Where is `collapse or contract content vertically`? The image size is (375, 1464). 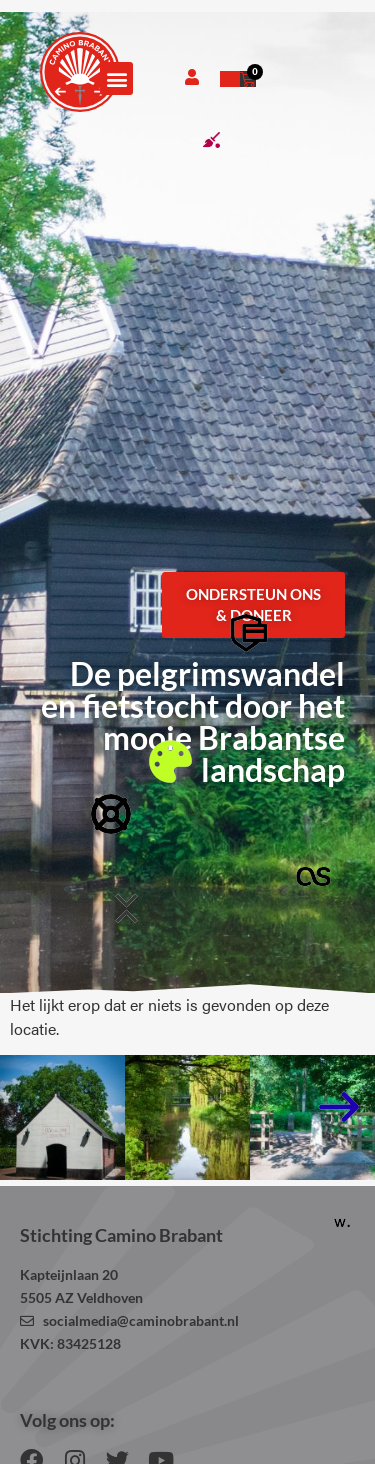
collapse or contract content vertically is located at coordinates (126, 908).